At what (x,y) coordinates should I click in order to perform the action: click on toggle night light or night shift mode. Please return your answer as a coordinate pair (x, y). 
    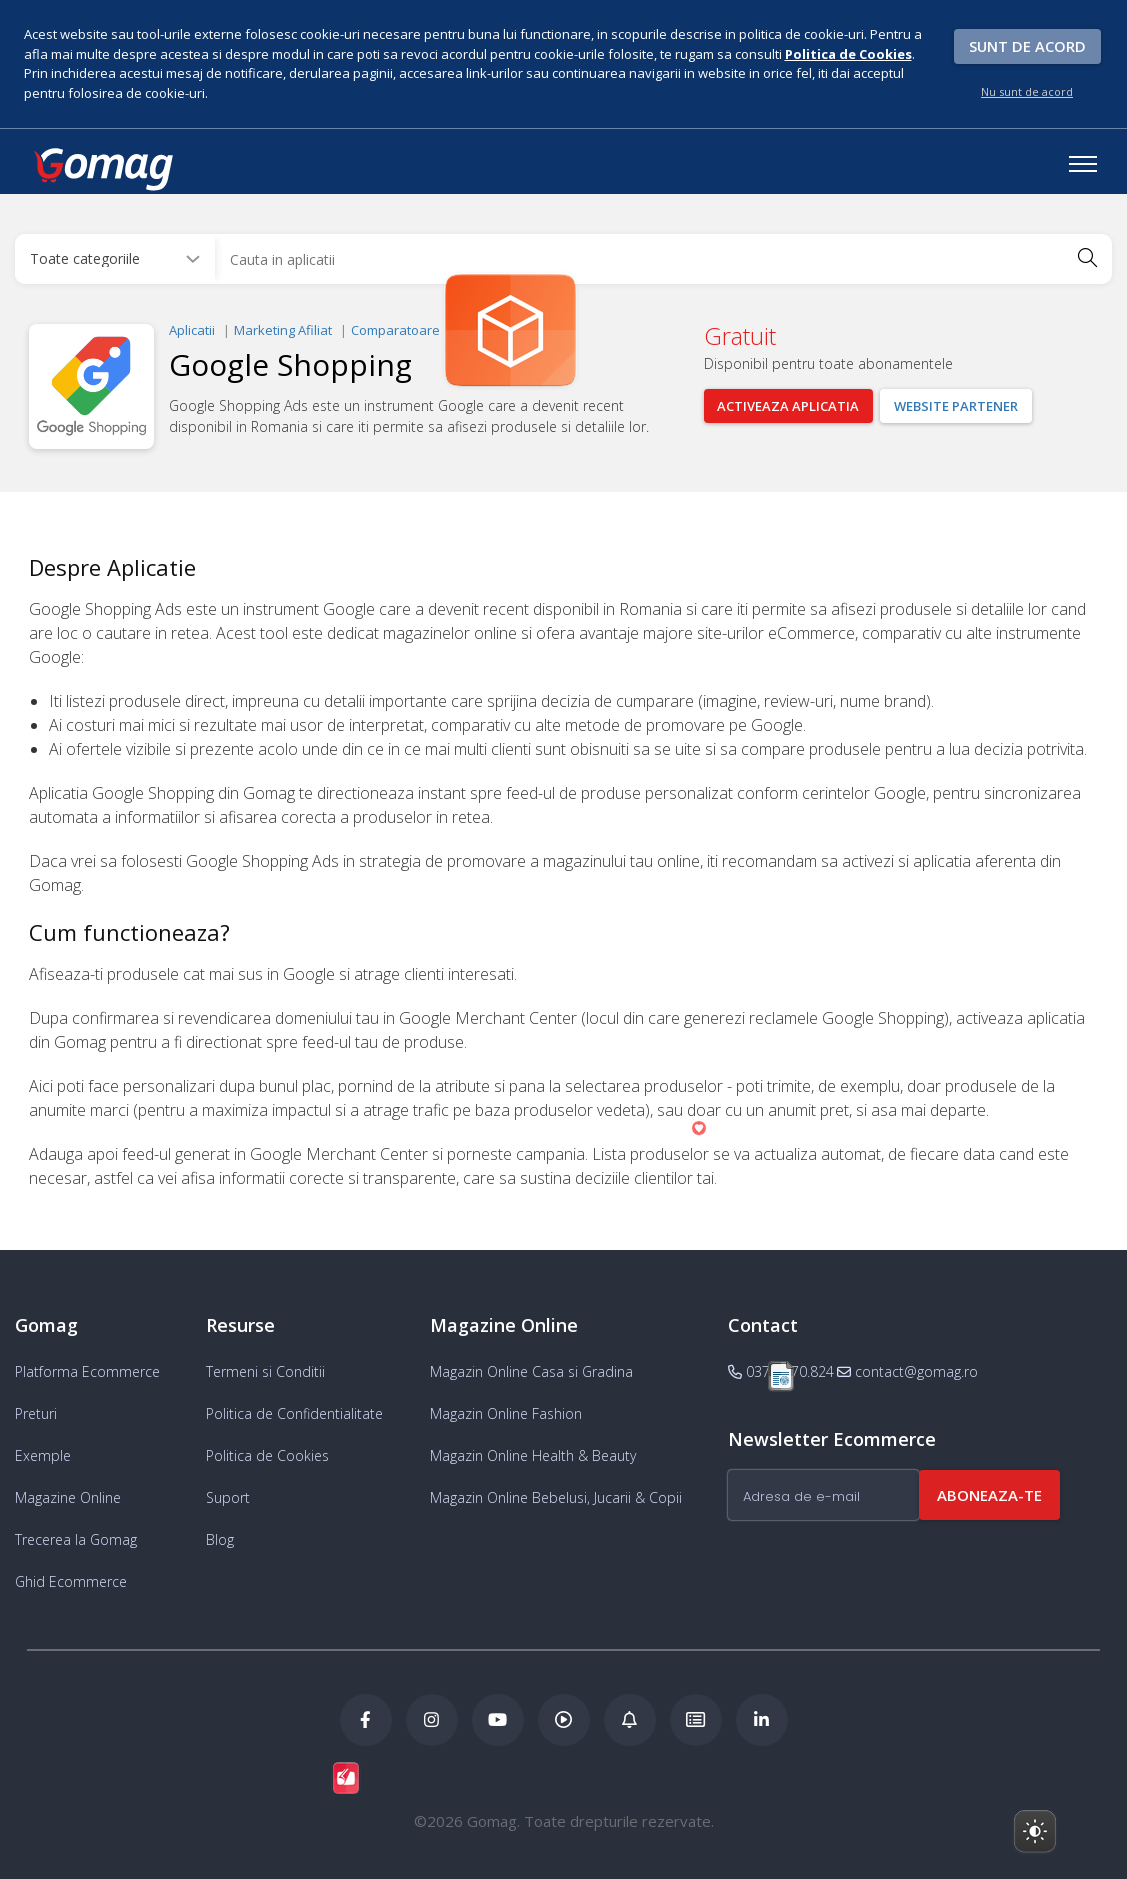
    Looking at the image, I should click on (1035, 1832).